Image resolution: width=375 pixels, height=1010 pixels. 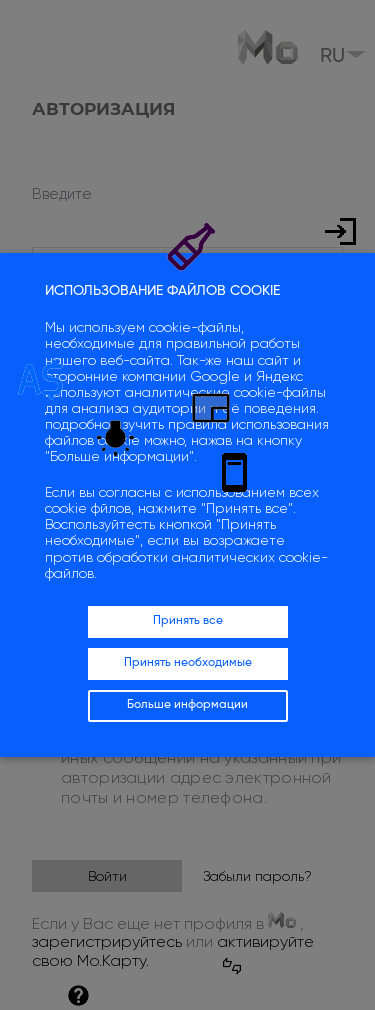 What do you see at coordinates (40, 379) in the screenshot?
I see `indicates australian dollar currency` at bounding box center [40, 379].